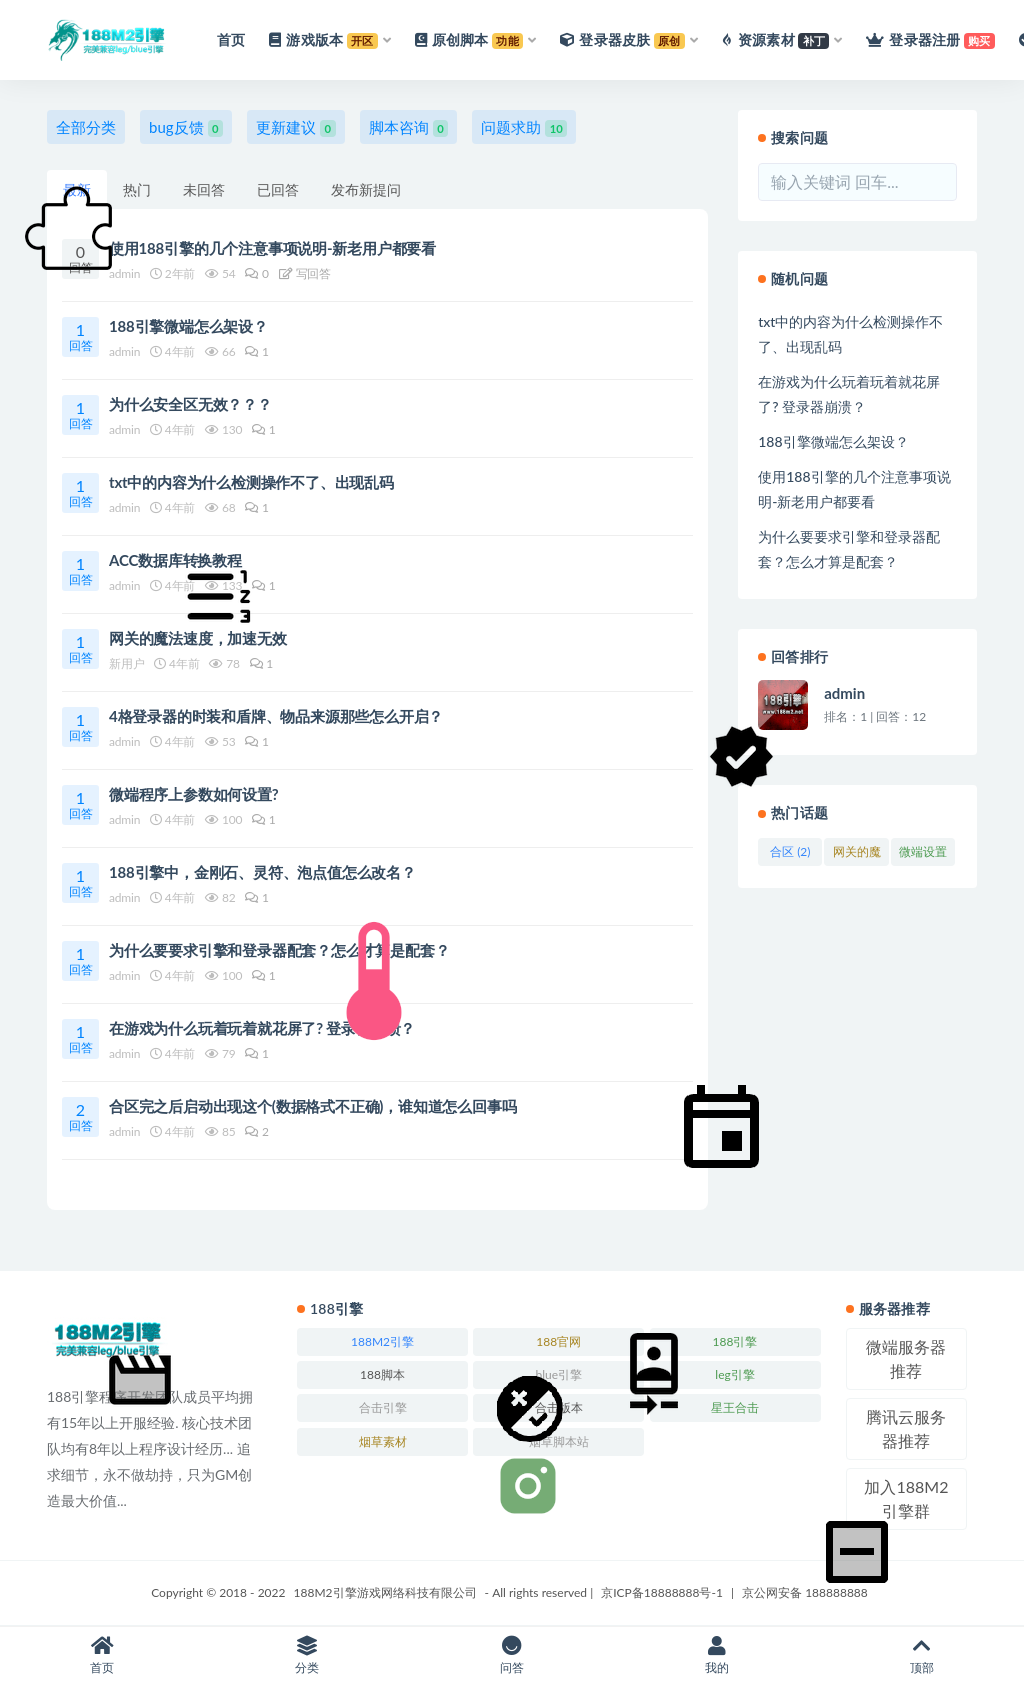  Describe the element at coordinates (530, 1409) in the screenshot. I see `indicates an unreliable or intermittent test result` at that location.